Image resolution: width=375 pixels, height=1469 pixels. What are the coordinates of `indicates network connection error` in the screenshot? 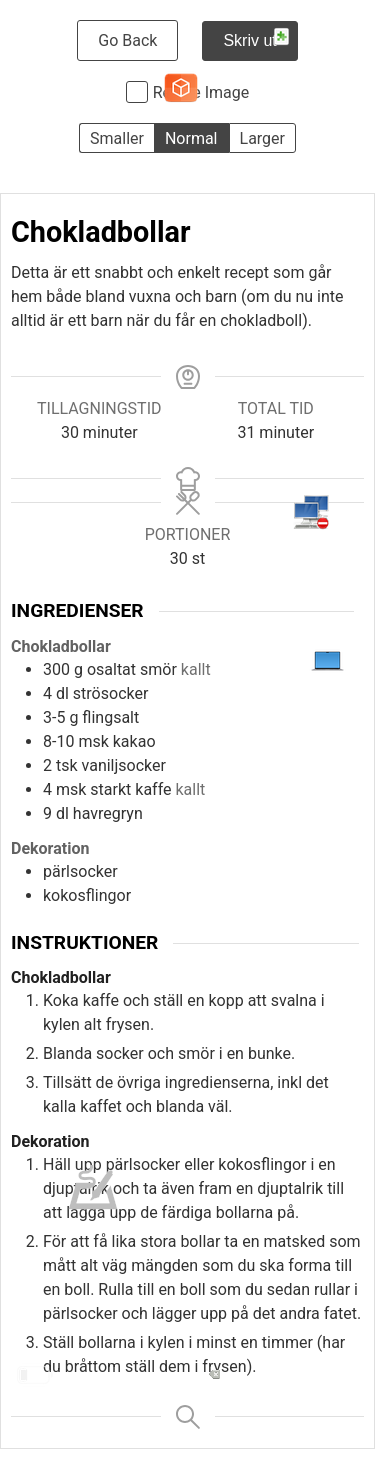 It's located at (311, 512).